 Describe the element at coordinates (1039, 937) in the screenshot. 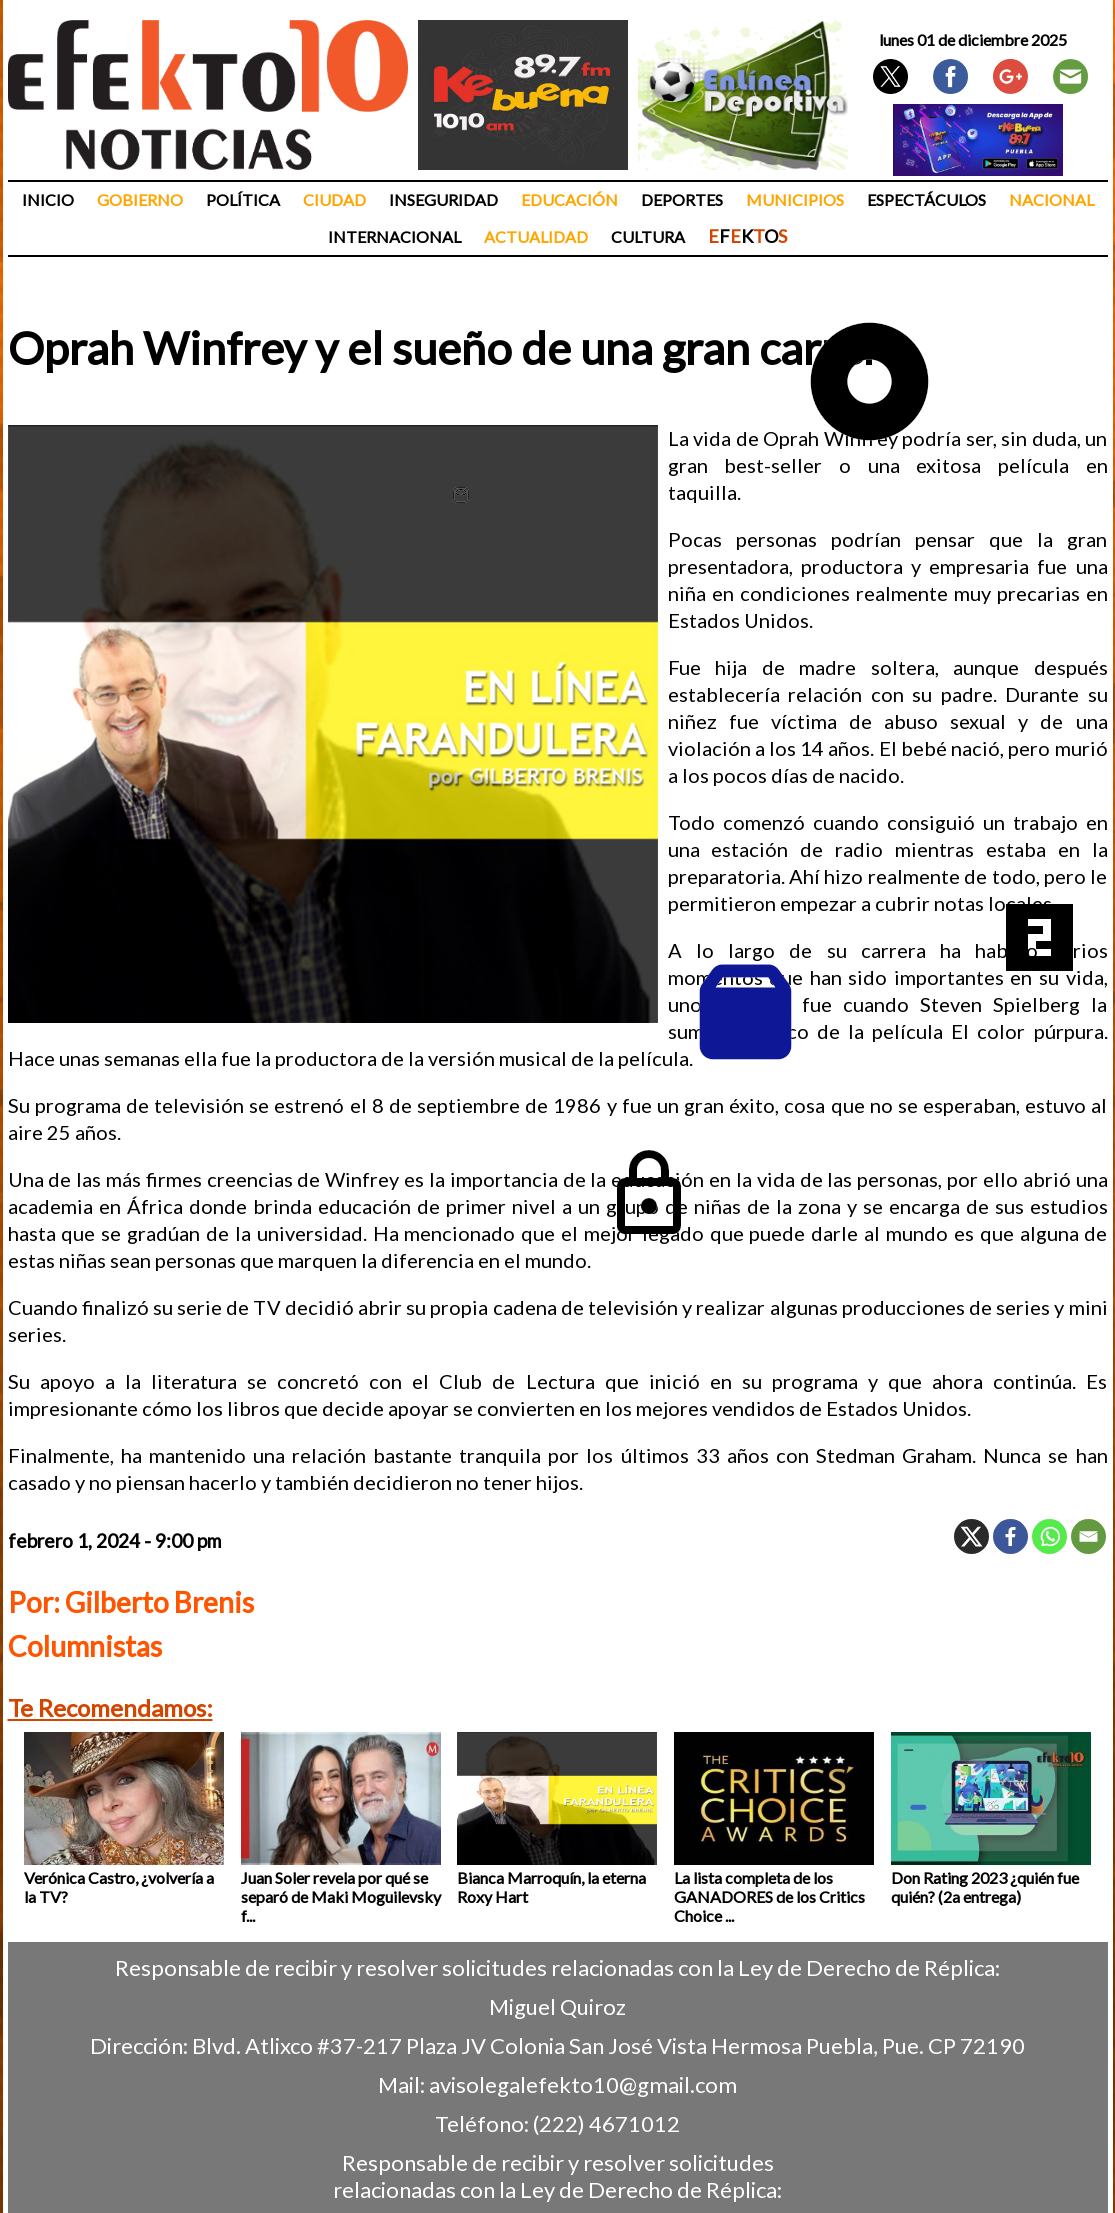

I see `select option number two` at that location.